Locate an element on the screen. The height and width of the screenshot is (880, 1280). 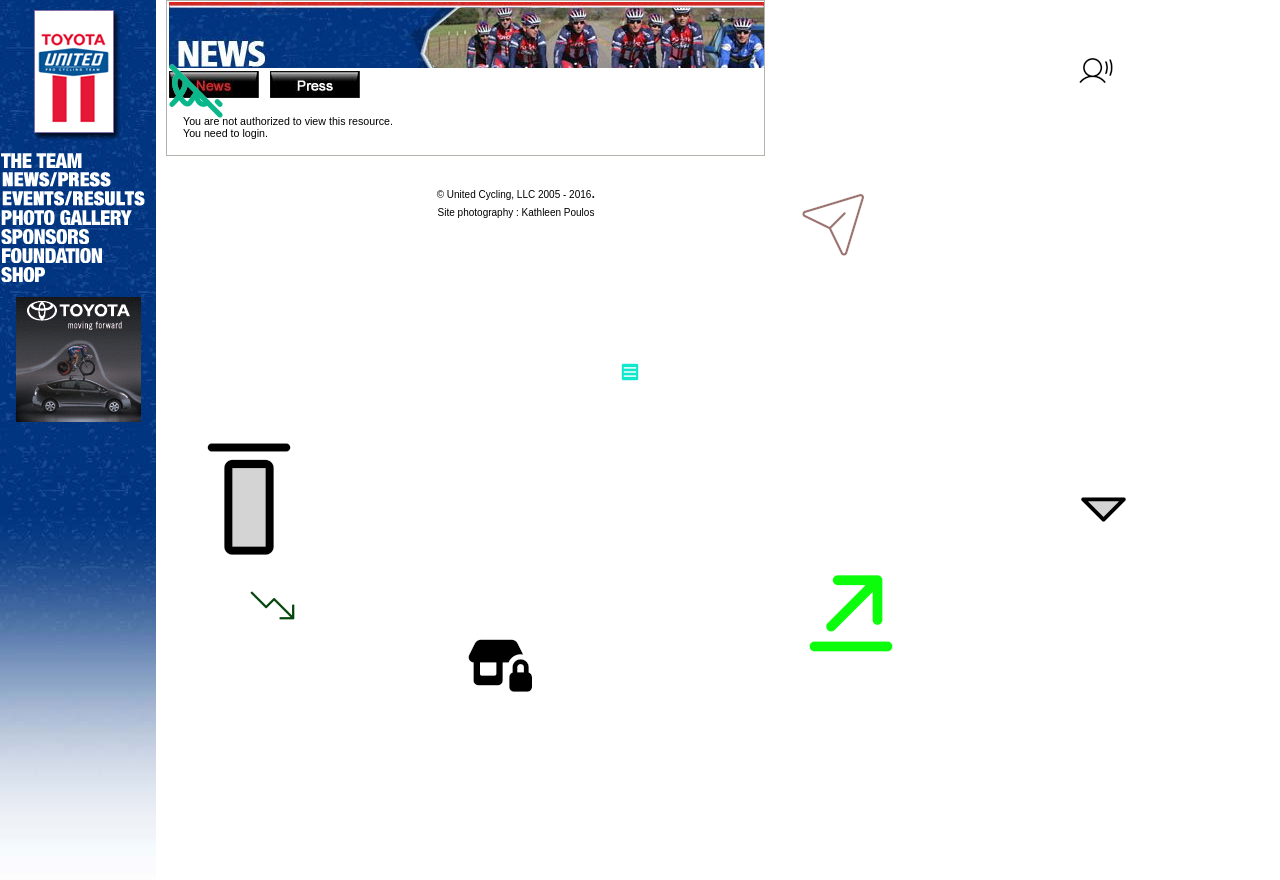
view list of items is located at coordinates (630, 372).